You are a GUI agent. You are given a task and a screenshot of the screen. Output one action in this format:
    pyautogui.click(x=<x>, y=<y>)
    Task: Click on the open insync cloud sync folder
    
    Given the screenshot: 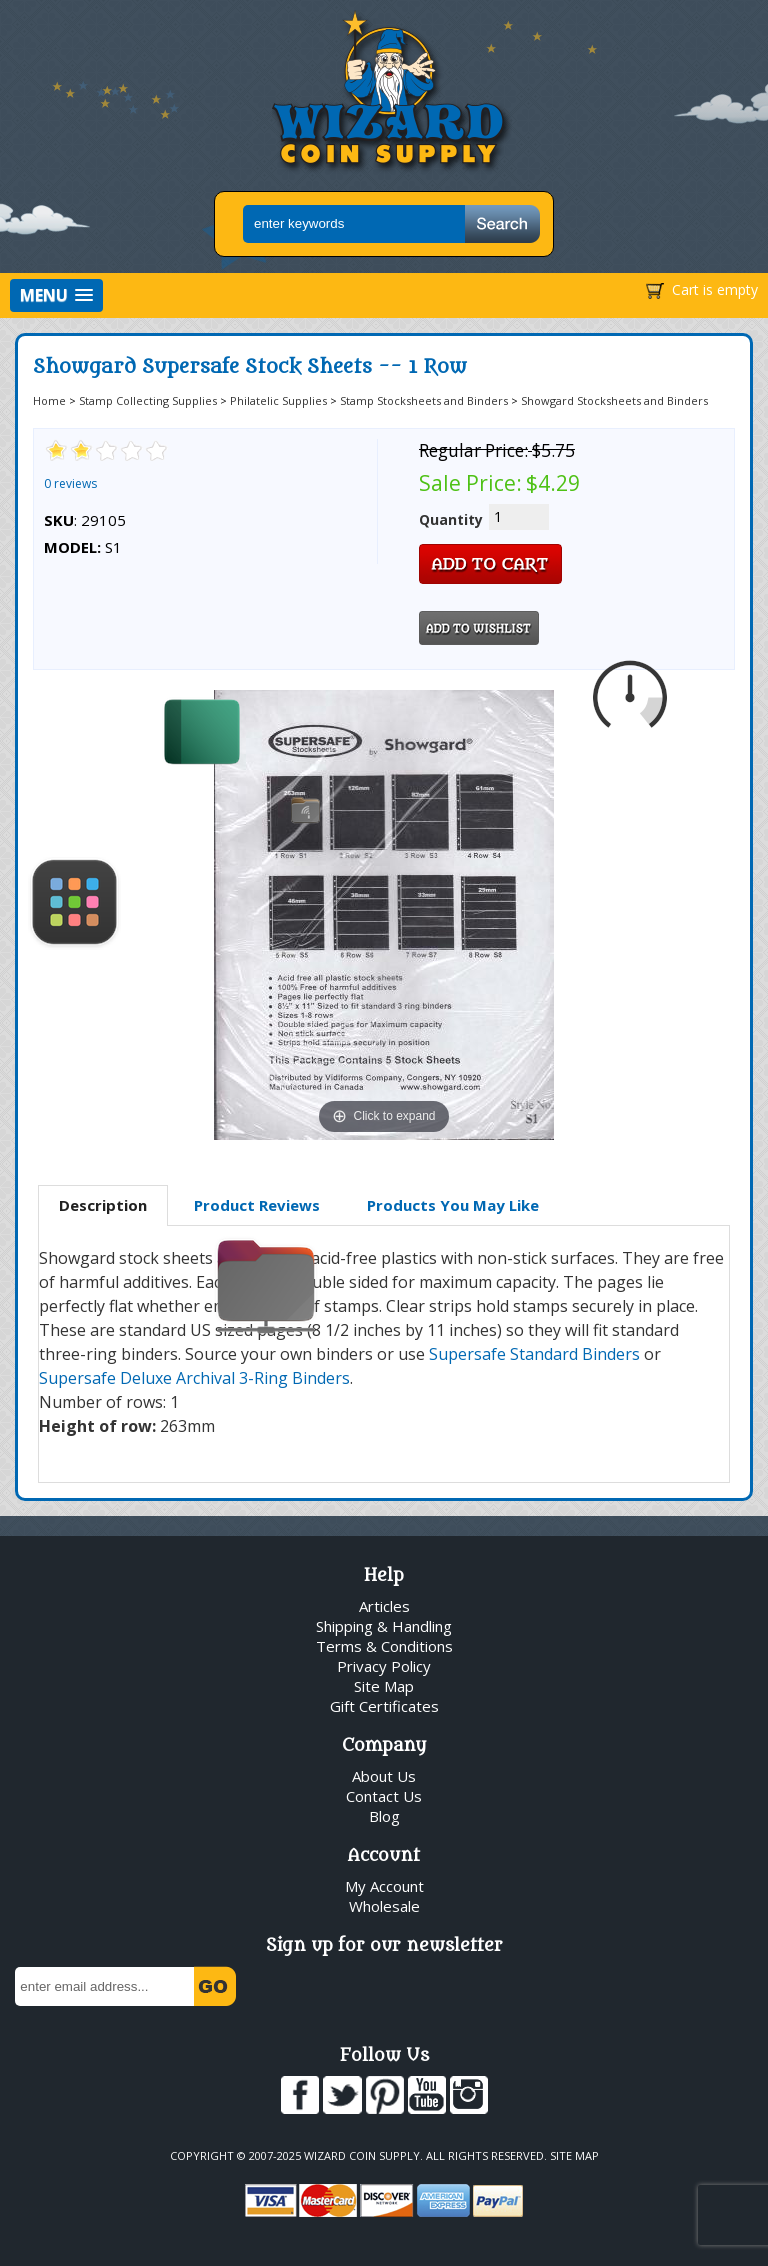 What is the action you would take?
    pyautogui.click(x=305, y=809)
    